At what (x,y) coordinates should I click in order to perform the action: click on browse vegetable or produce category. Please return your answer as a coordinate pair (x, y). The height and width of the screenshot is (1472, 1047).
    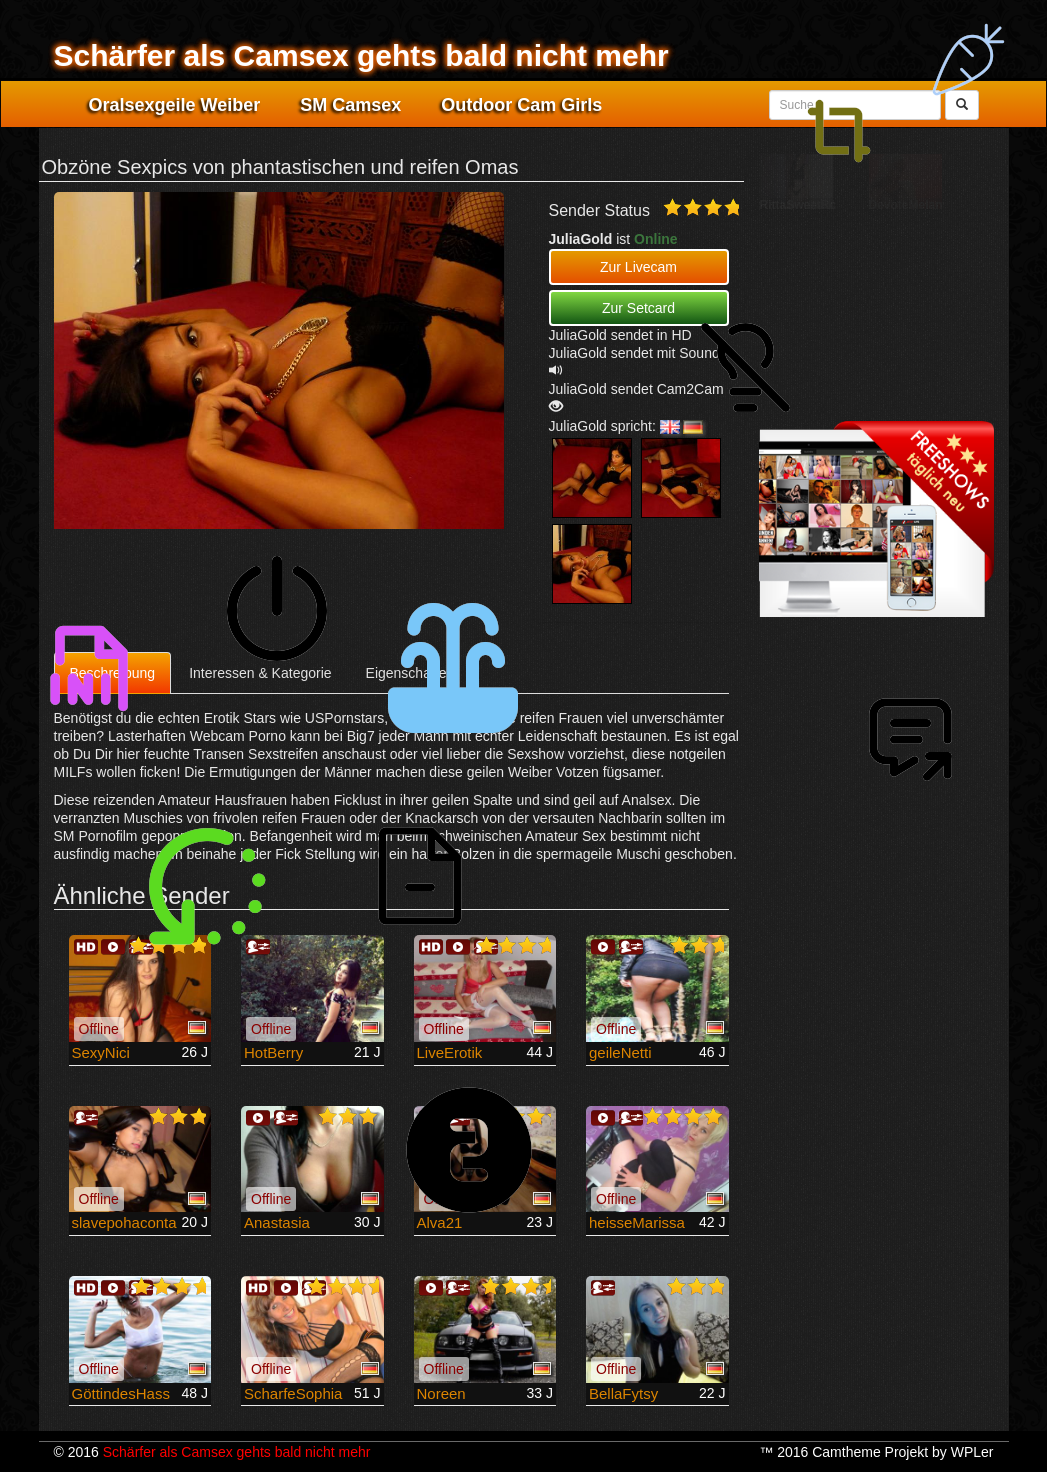
    Looking at the image, I should click on (967, 61).